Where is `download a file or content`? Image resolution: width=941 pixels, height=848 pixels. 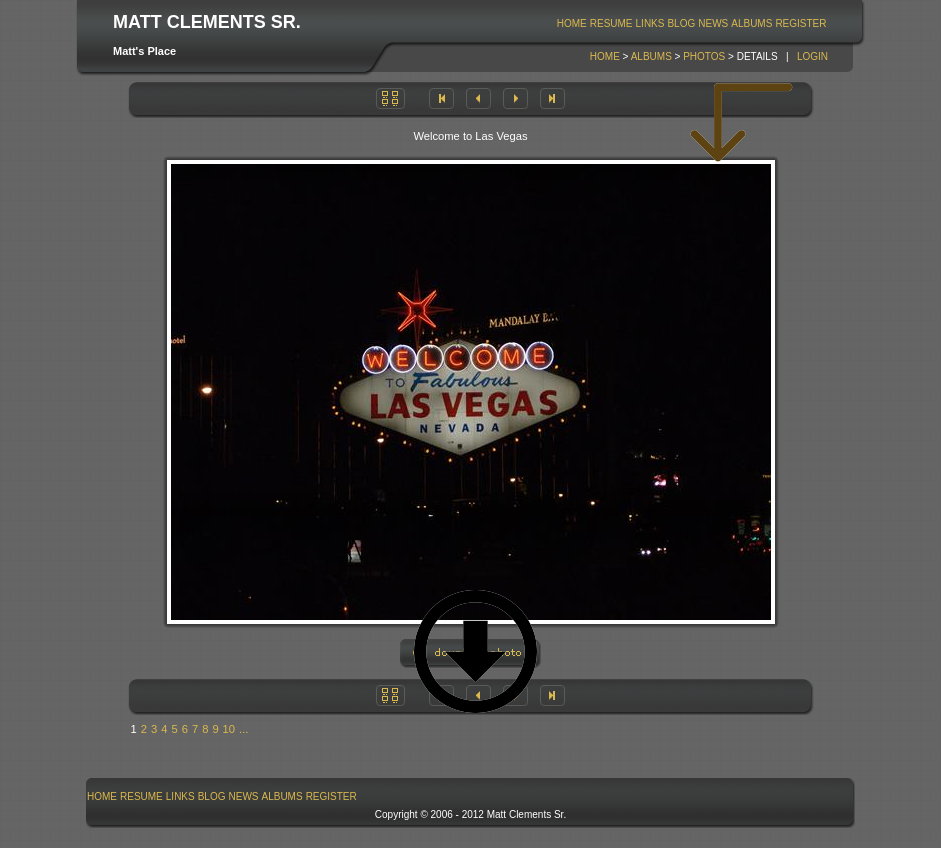 download a file or content is located at coordinates (475, 651).